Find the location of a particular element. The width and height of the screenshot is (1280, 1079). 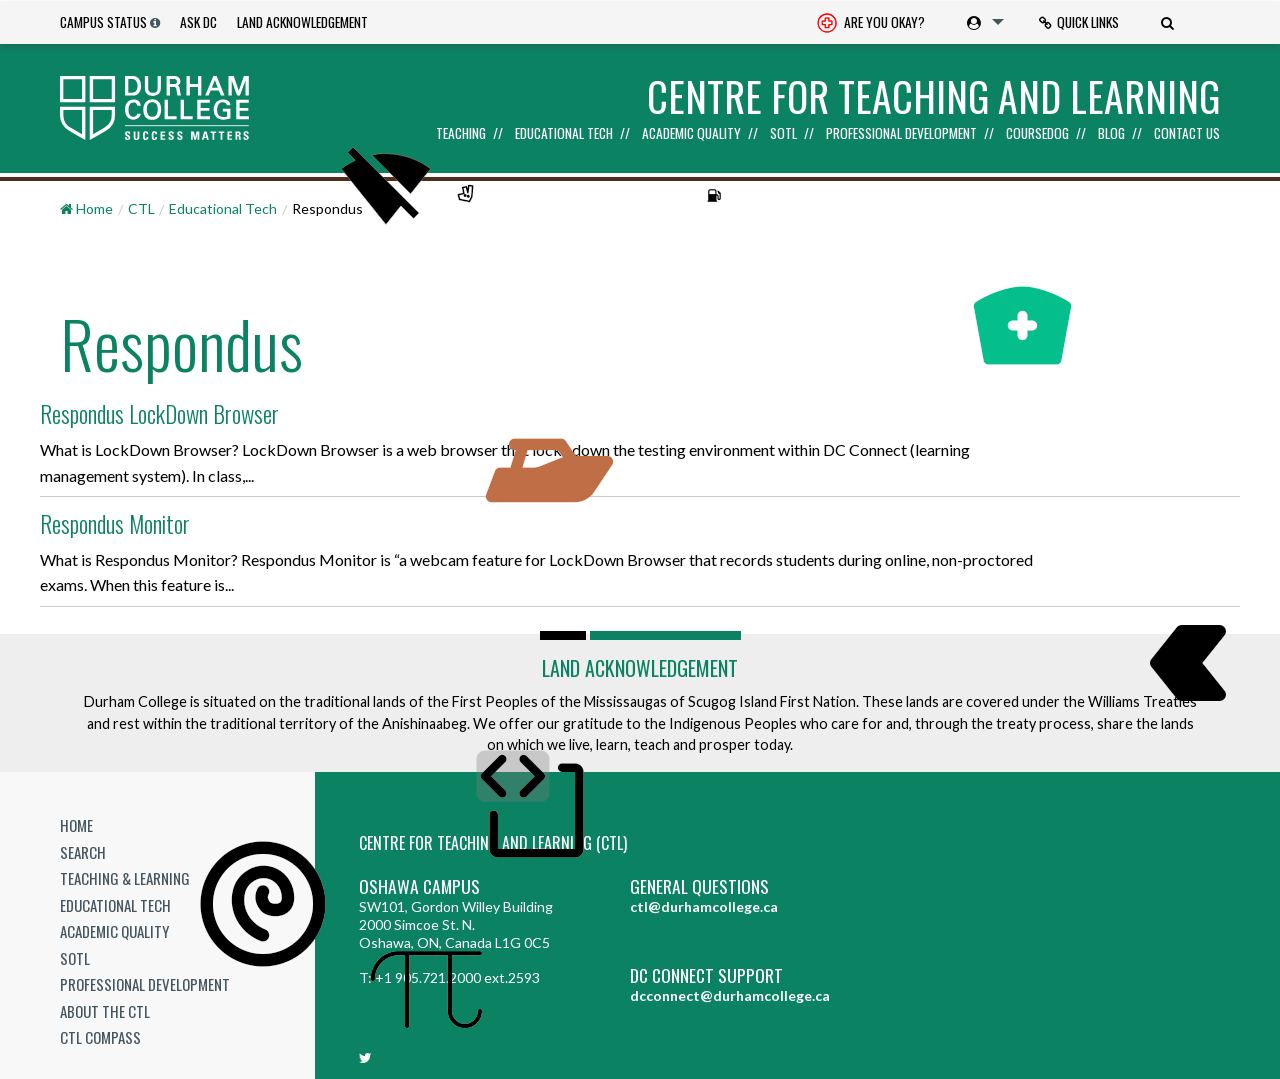

access boat rental or marina services is located at coordinates (549, 467).